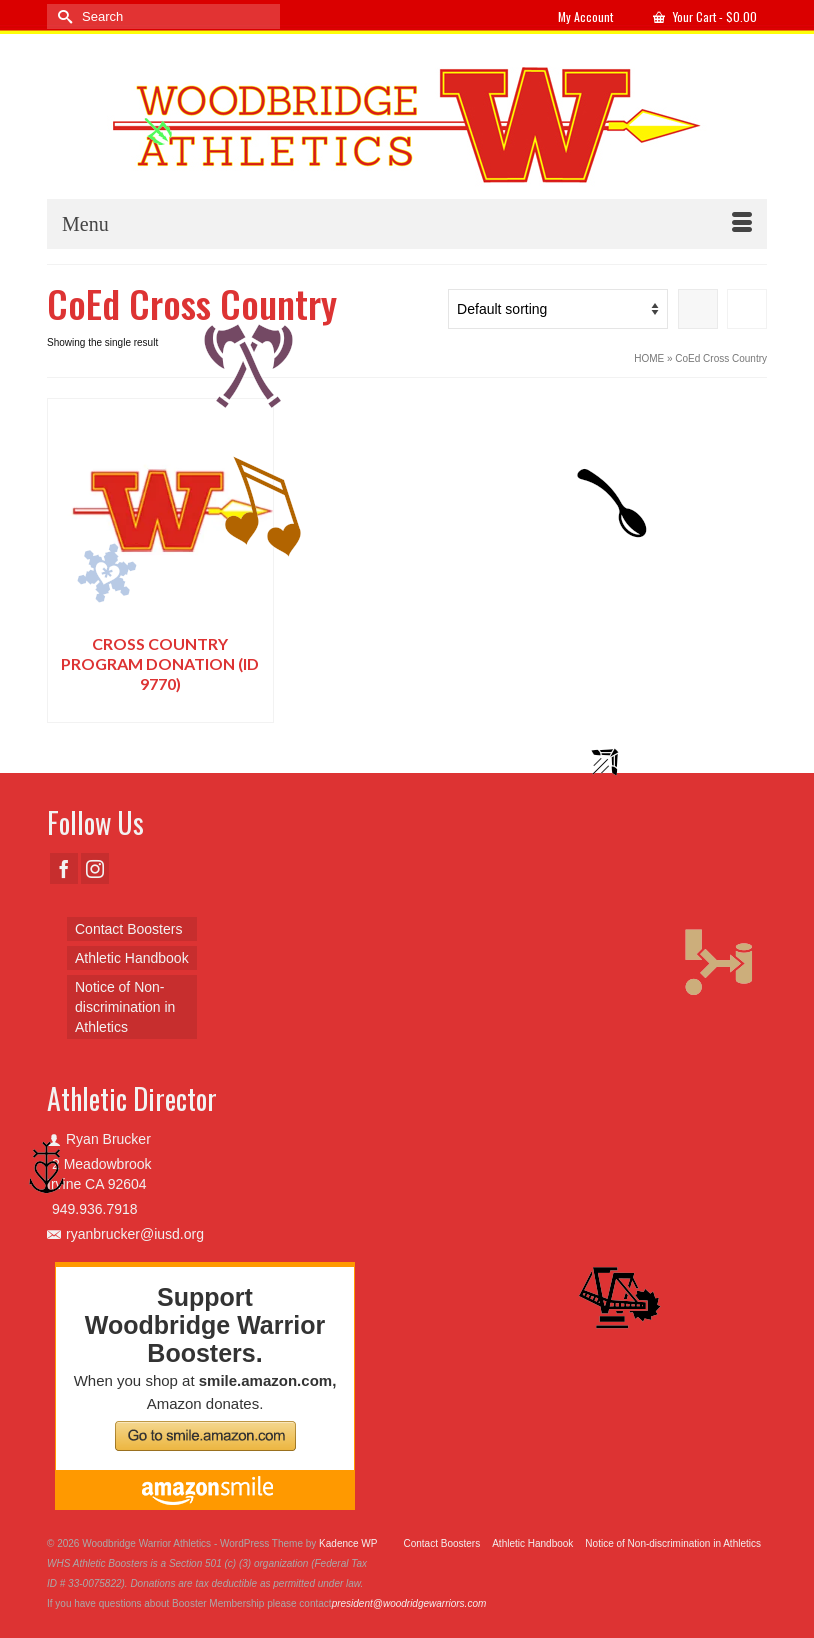  I want to click on equip armored boomerang weapon, so click(605, 762).